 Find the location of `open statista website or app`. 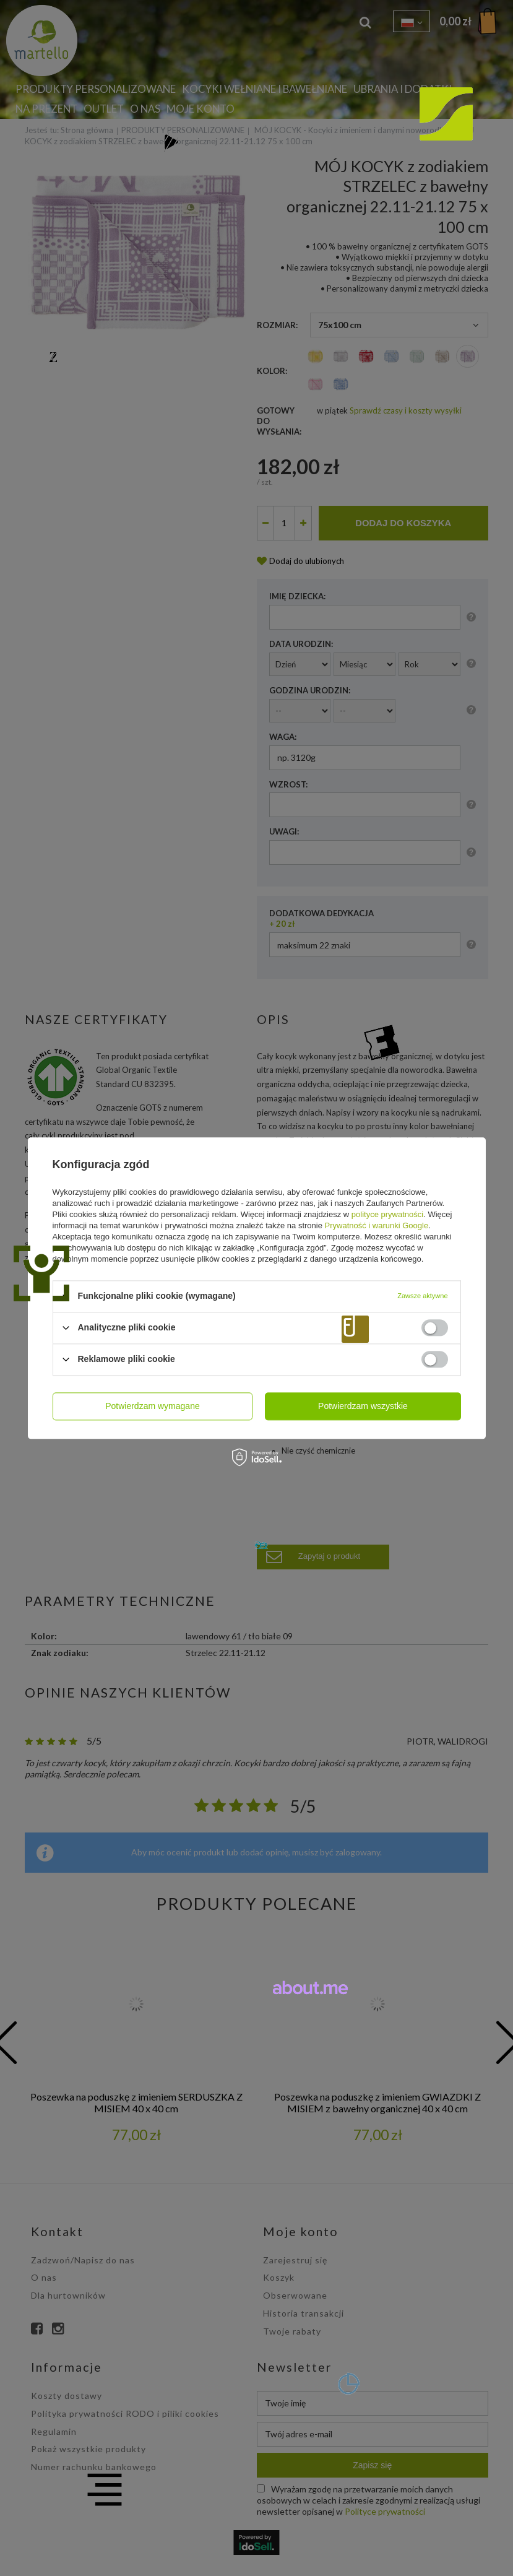

open statista website or app is located at coordinates (446, 114).